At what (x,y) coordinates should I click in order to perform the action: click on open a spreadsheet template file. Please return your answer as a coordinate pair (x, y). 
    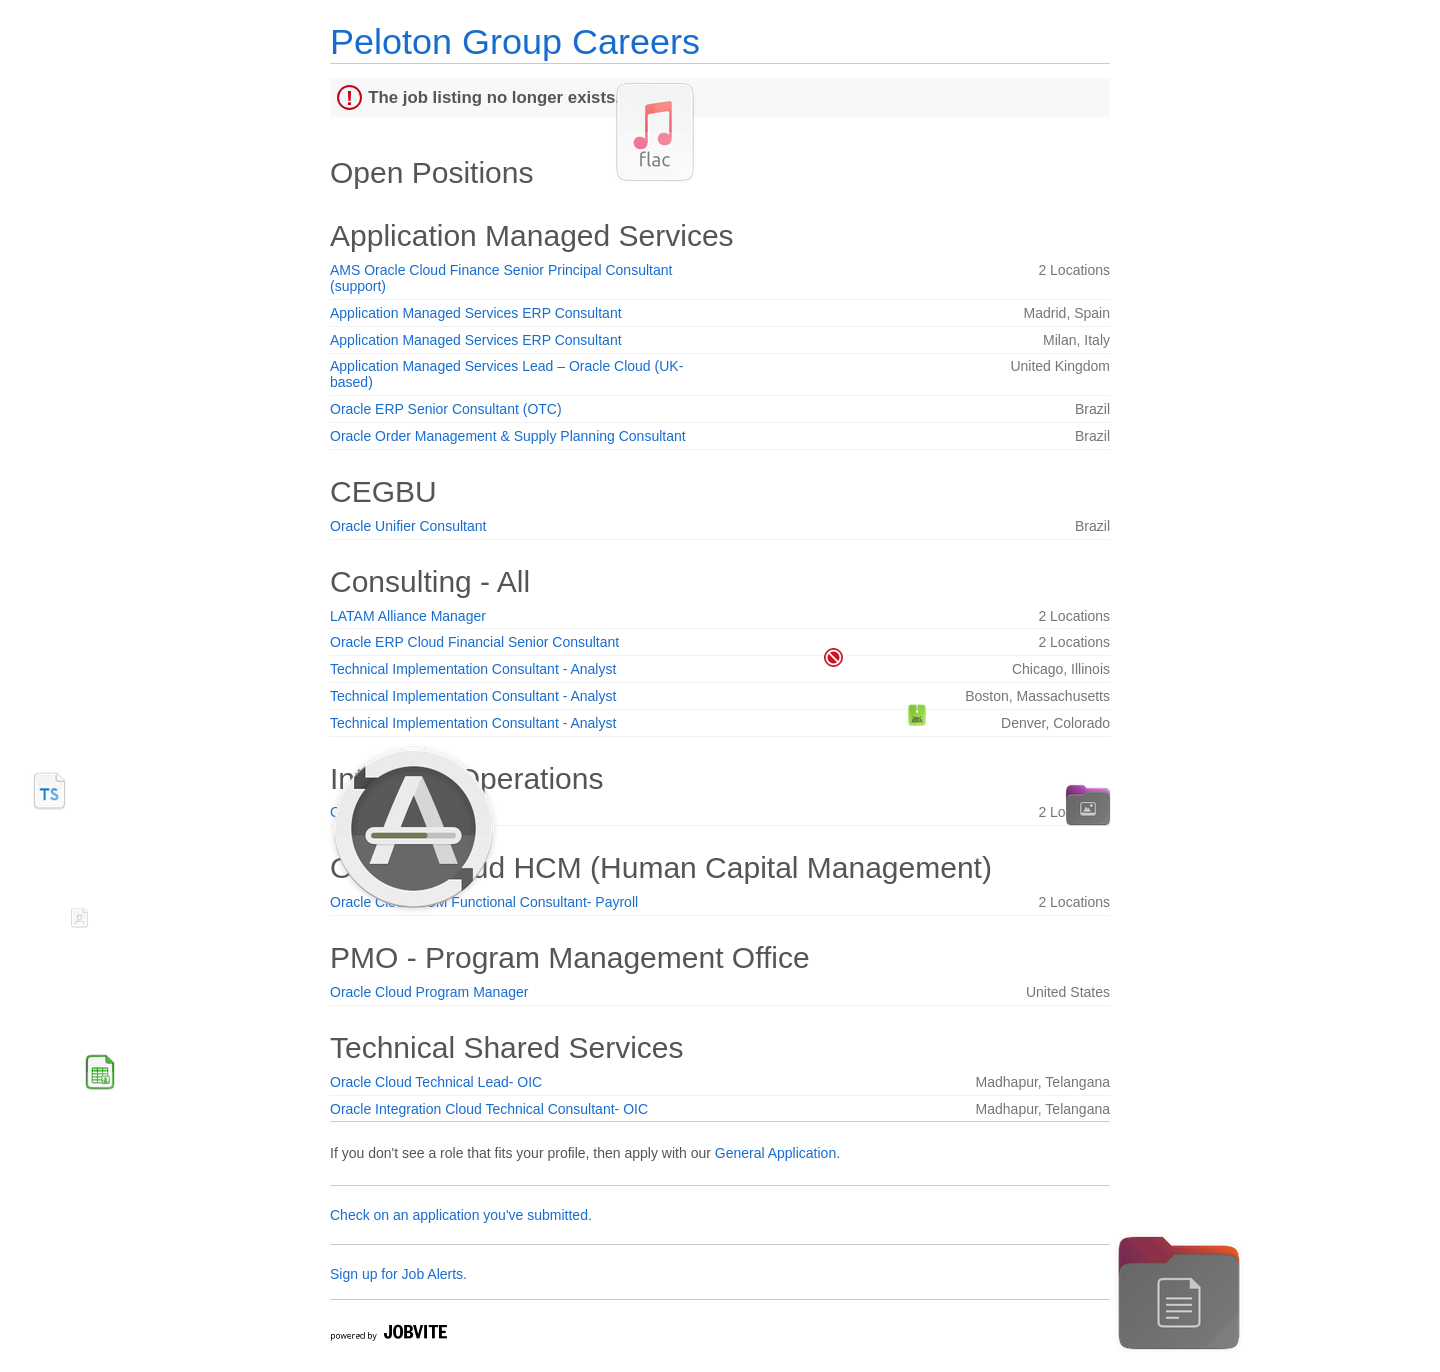
    Looking at the image, I should click on (100, 1072).